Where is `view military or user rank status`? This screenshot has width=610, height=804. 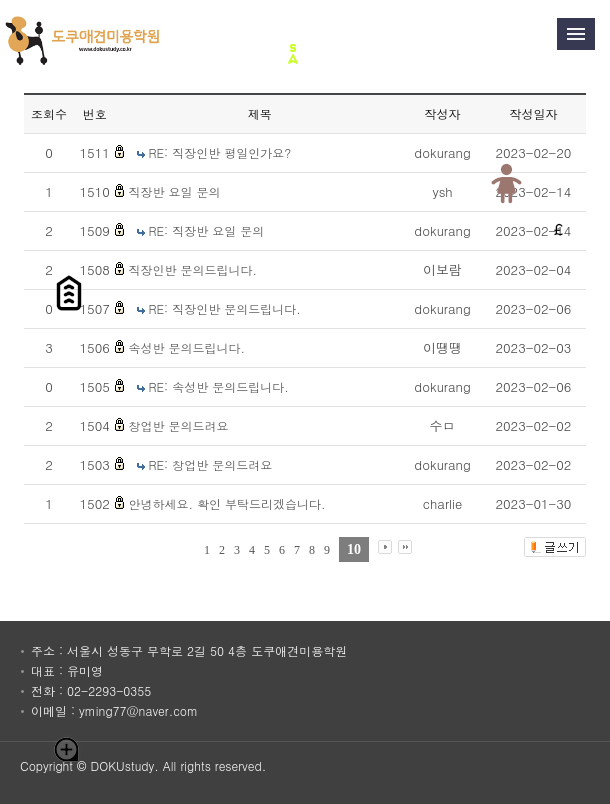
view military or user rank status is located at coordinates (69, 293).